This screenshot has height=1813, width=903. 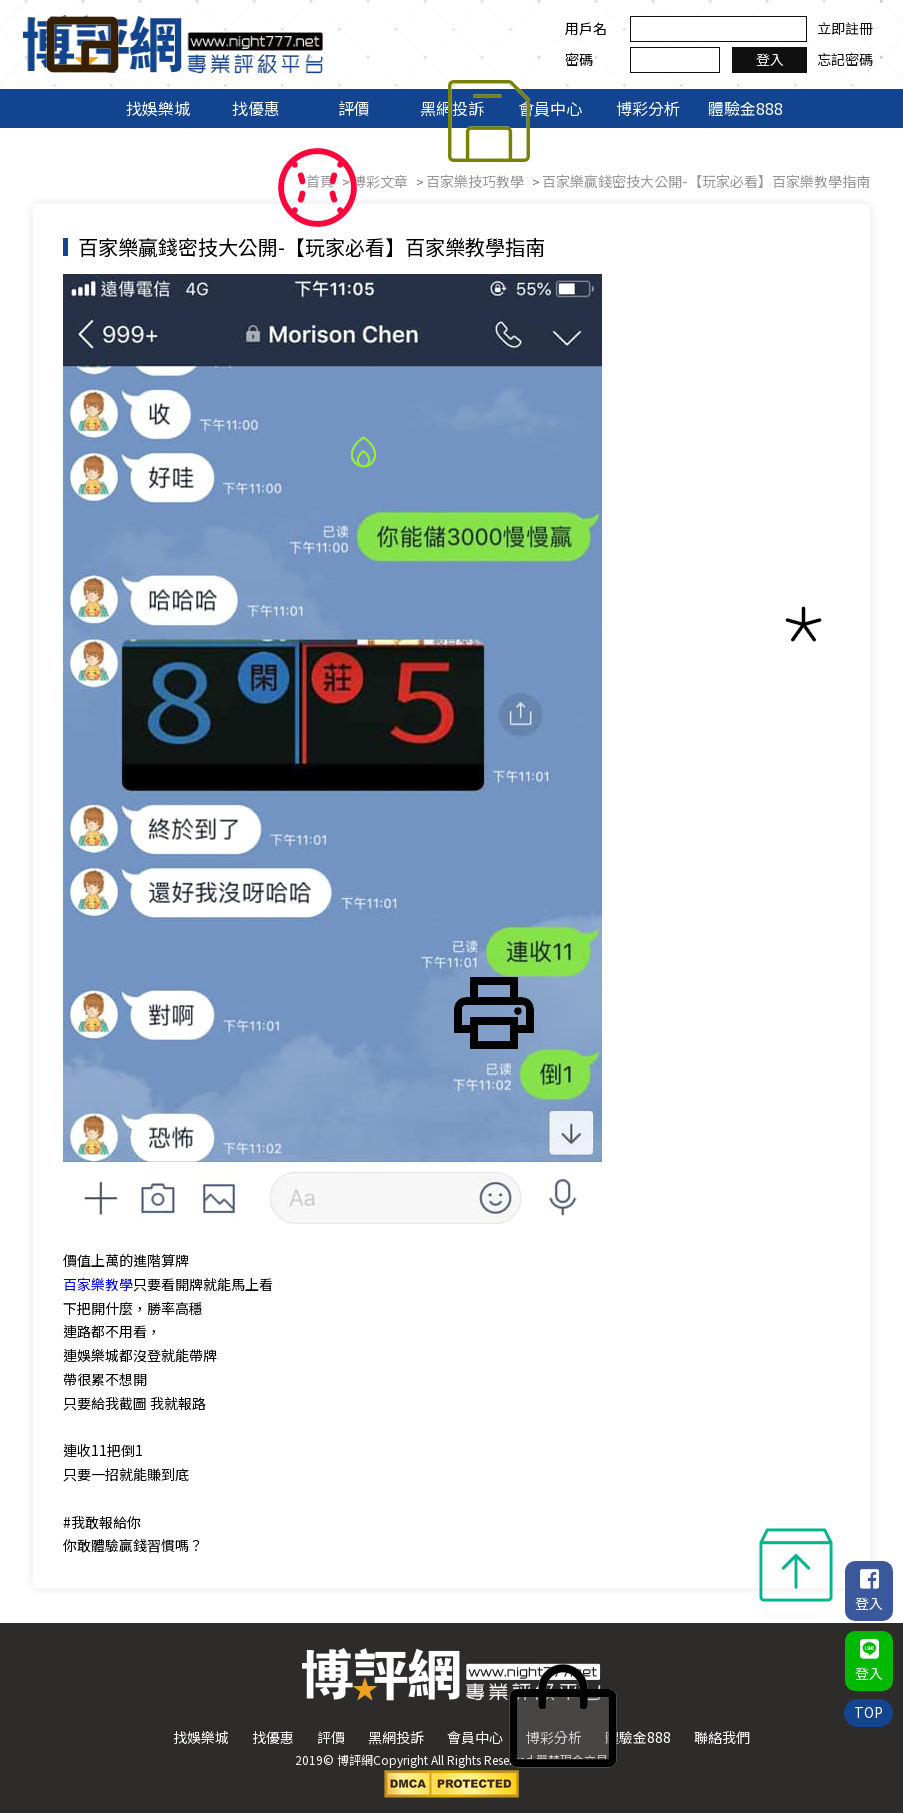 What do you see at coordinates (363, 452) in the screenshot?
I see `indicates trending or popular content` at bounding box center [363, 452].